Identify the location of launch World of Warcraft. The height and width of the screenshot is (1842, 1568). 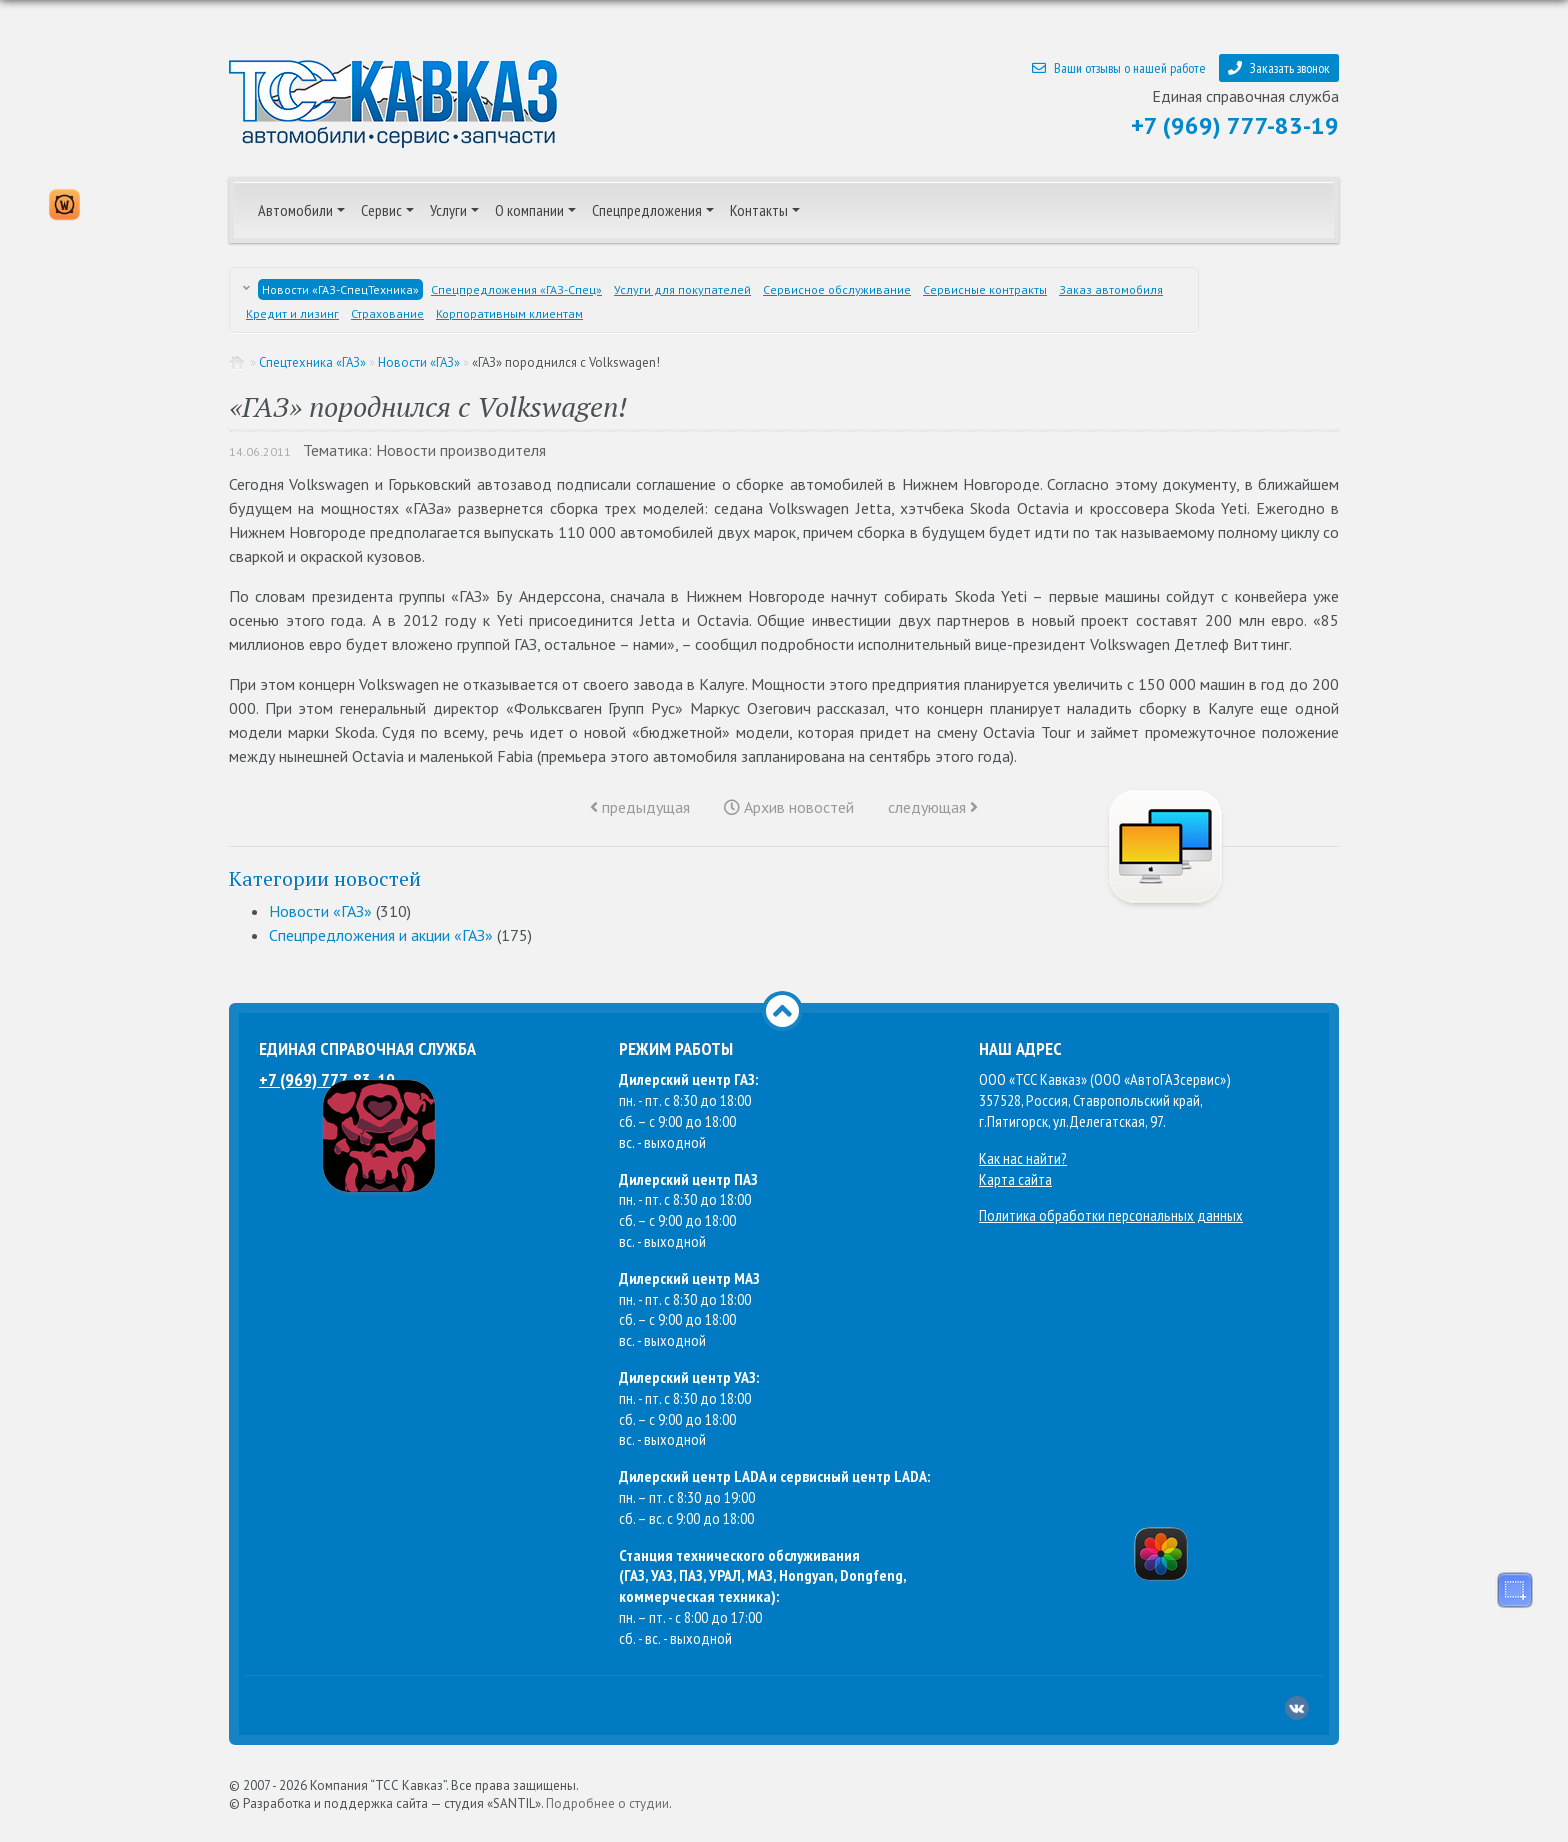
(64, 204).